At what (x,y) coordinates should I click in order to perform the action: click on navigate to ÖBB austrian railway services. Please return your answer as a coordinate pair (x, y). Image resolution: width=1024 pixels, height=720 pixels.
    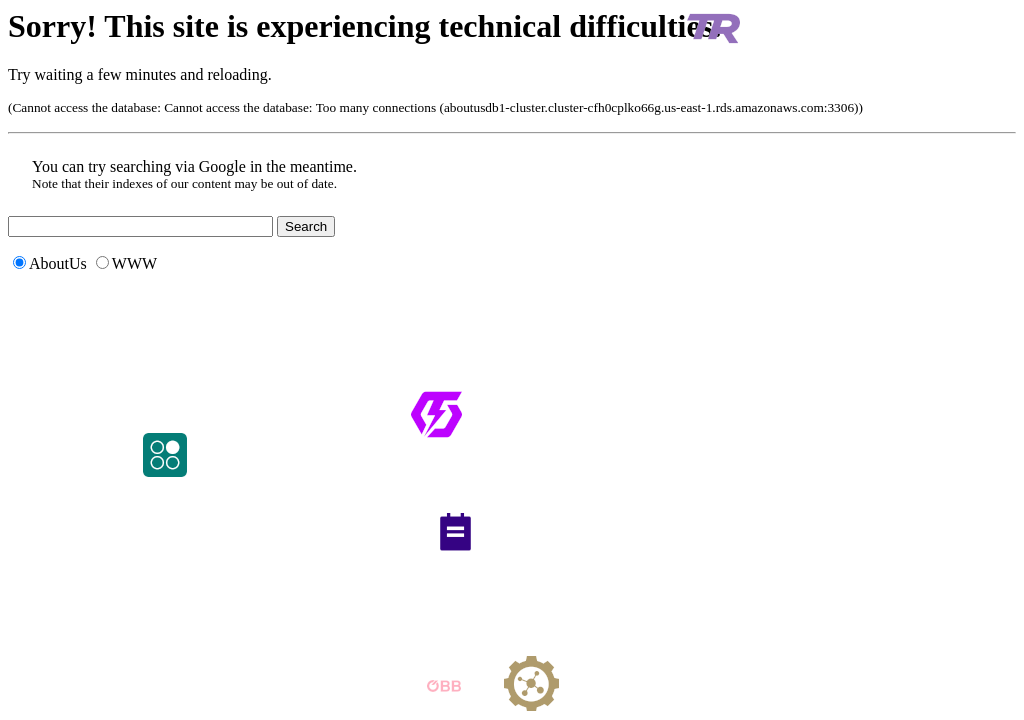
    Looking at the image, I should click on (444, 686).